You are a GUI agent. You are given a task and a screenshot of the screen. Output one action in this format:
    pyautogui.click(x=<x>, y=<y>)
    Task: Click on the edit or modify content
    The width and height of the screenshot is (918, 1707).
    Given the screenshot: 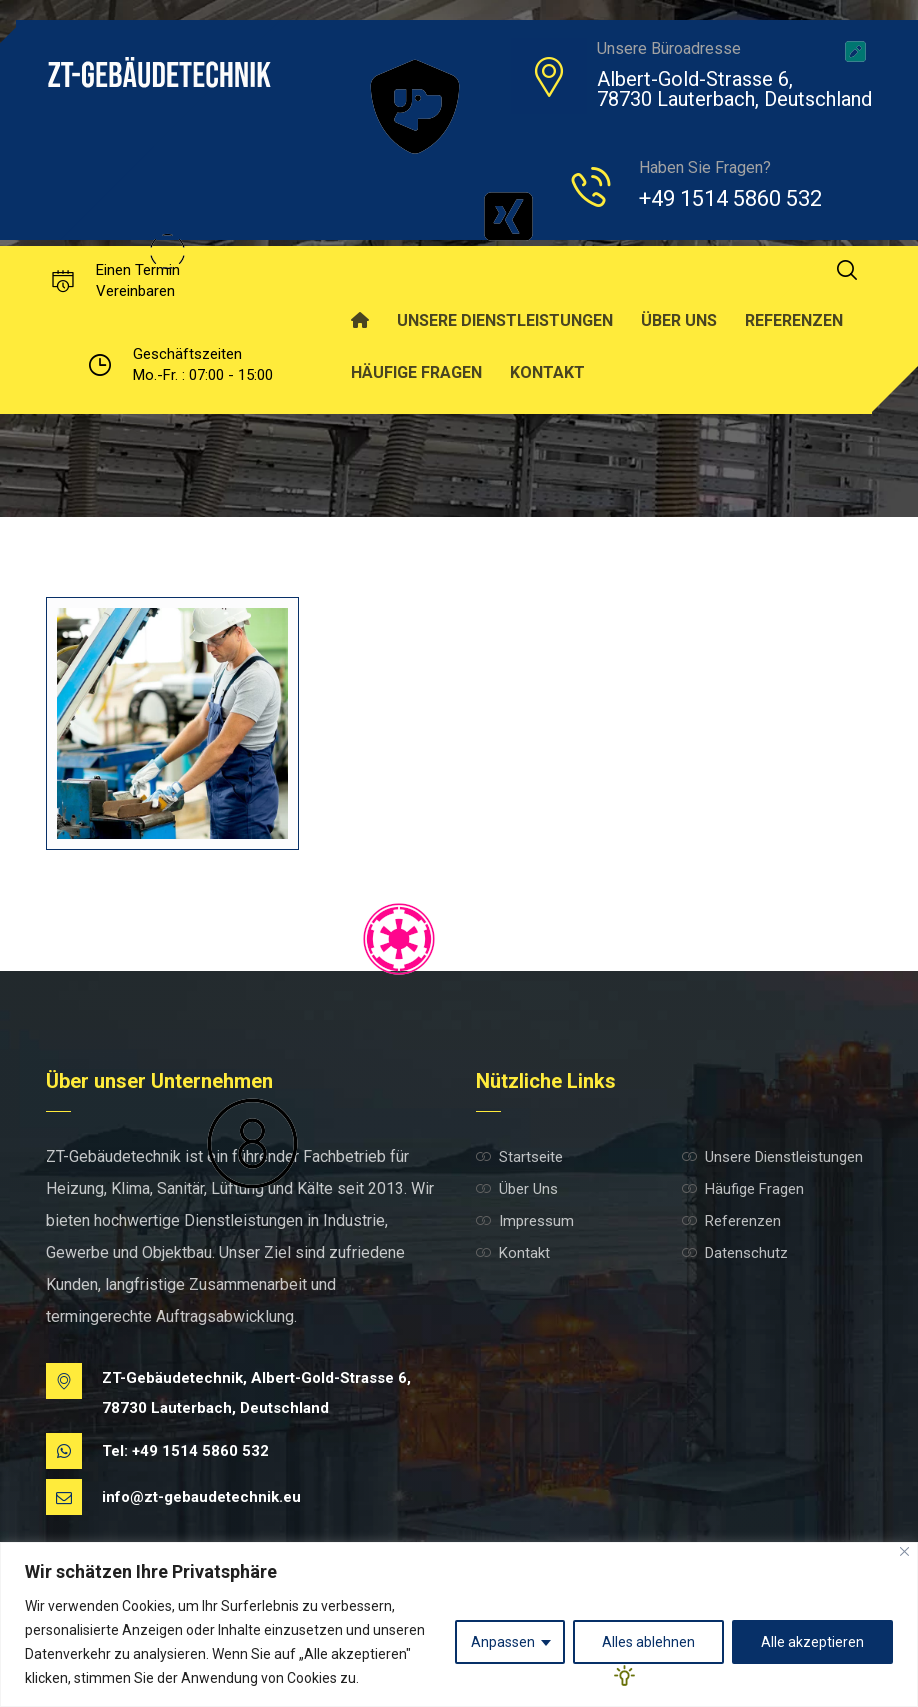 What is the action you would take?
    pyautogui.click(x=855, y=51)
    